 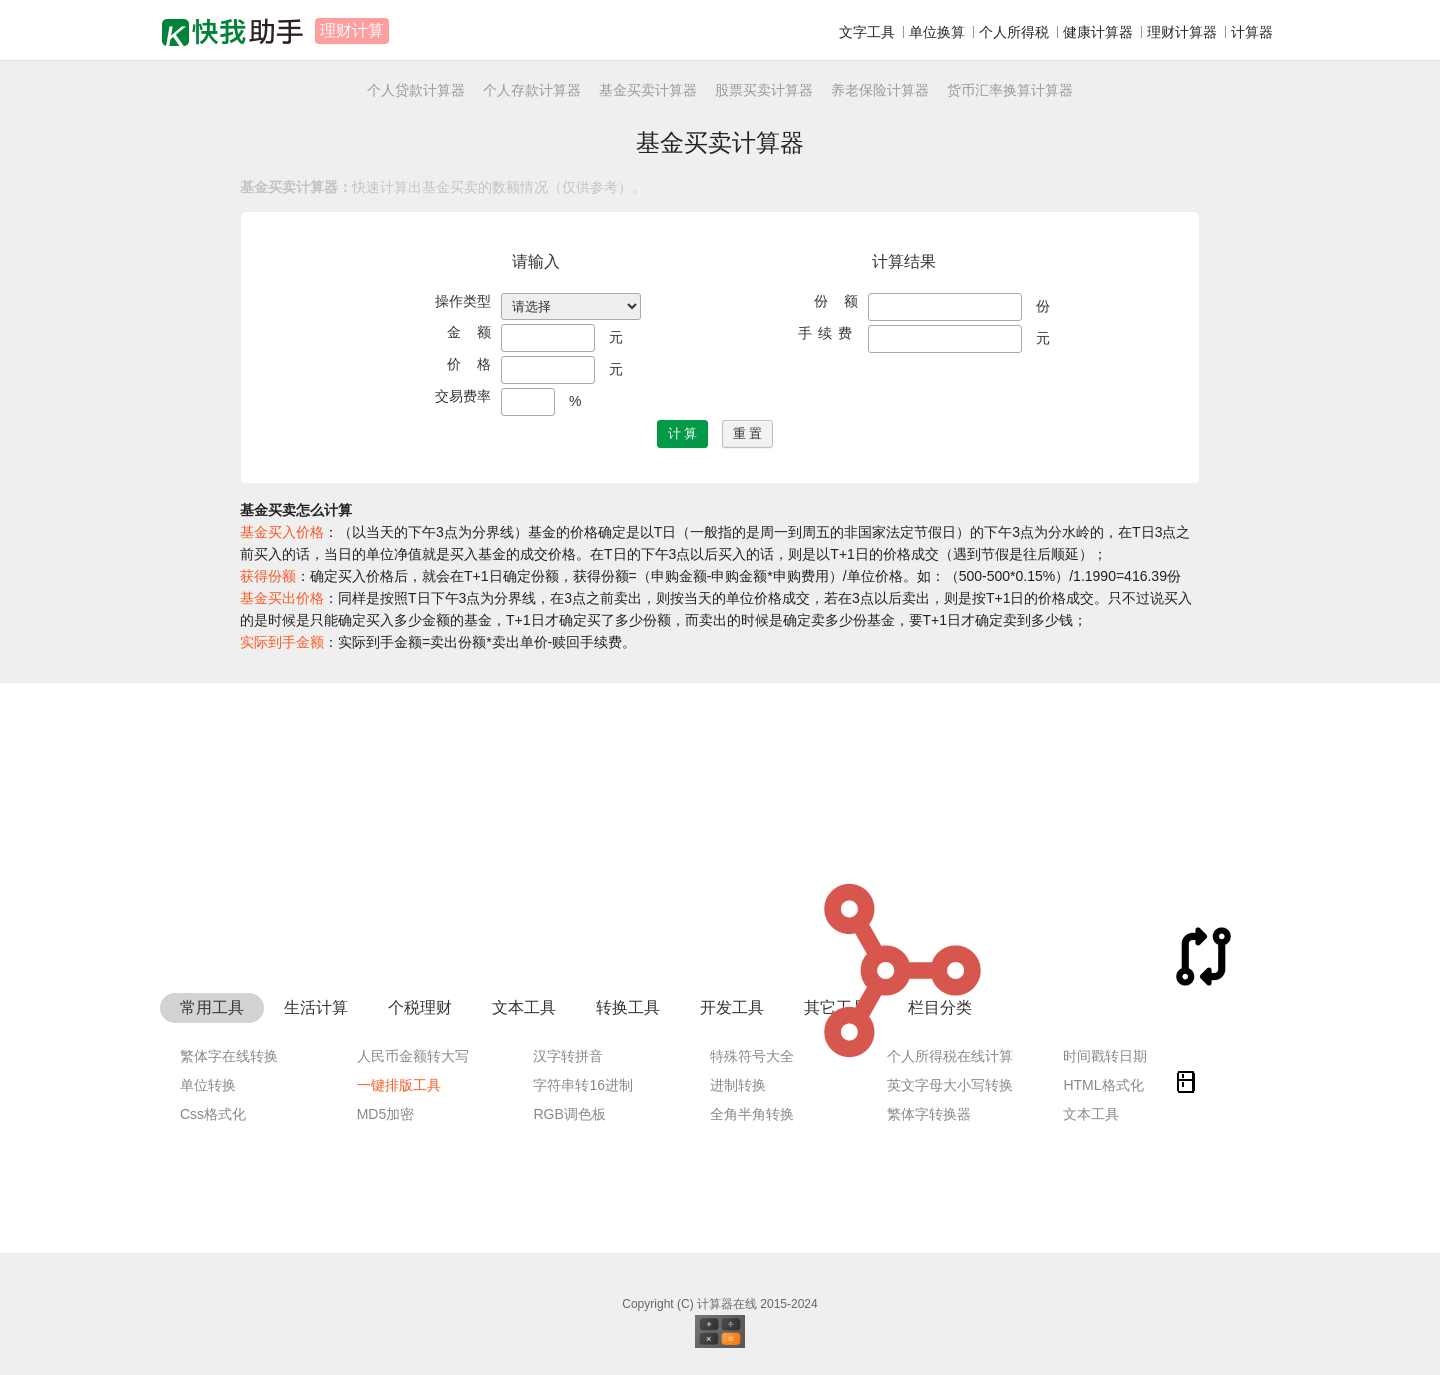 I want to click on compare code versions or branches, so click(x=1203, y=956).